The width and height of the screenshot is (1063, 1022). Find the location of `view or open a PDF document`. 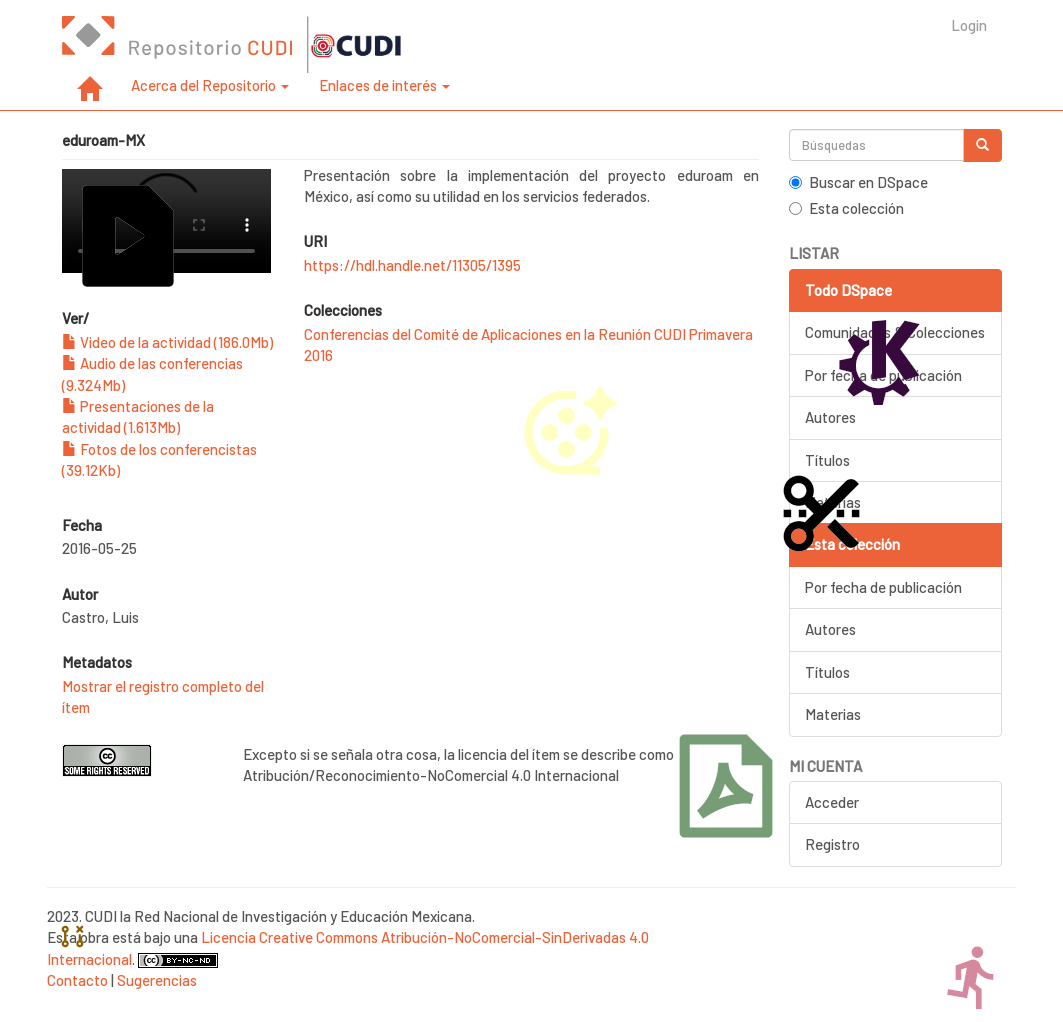

view or open a PDF document is located at coordinates (726, 786).